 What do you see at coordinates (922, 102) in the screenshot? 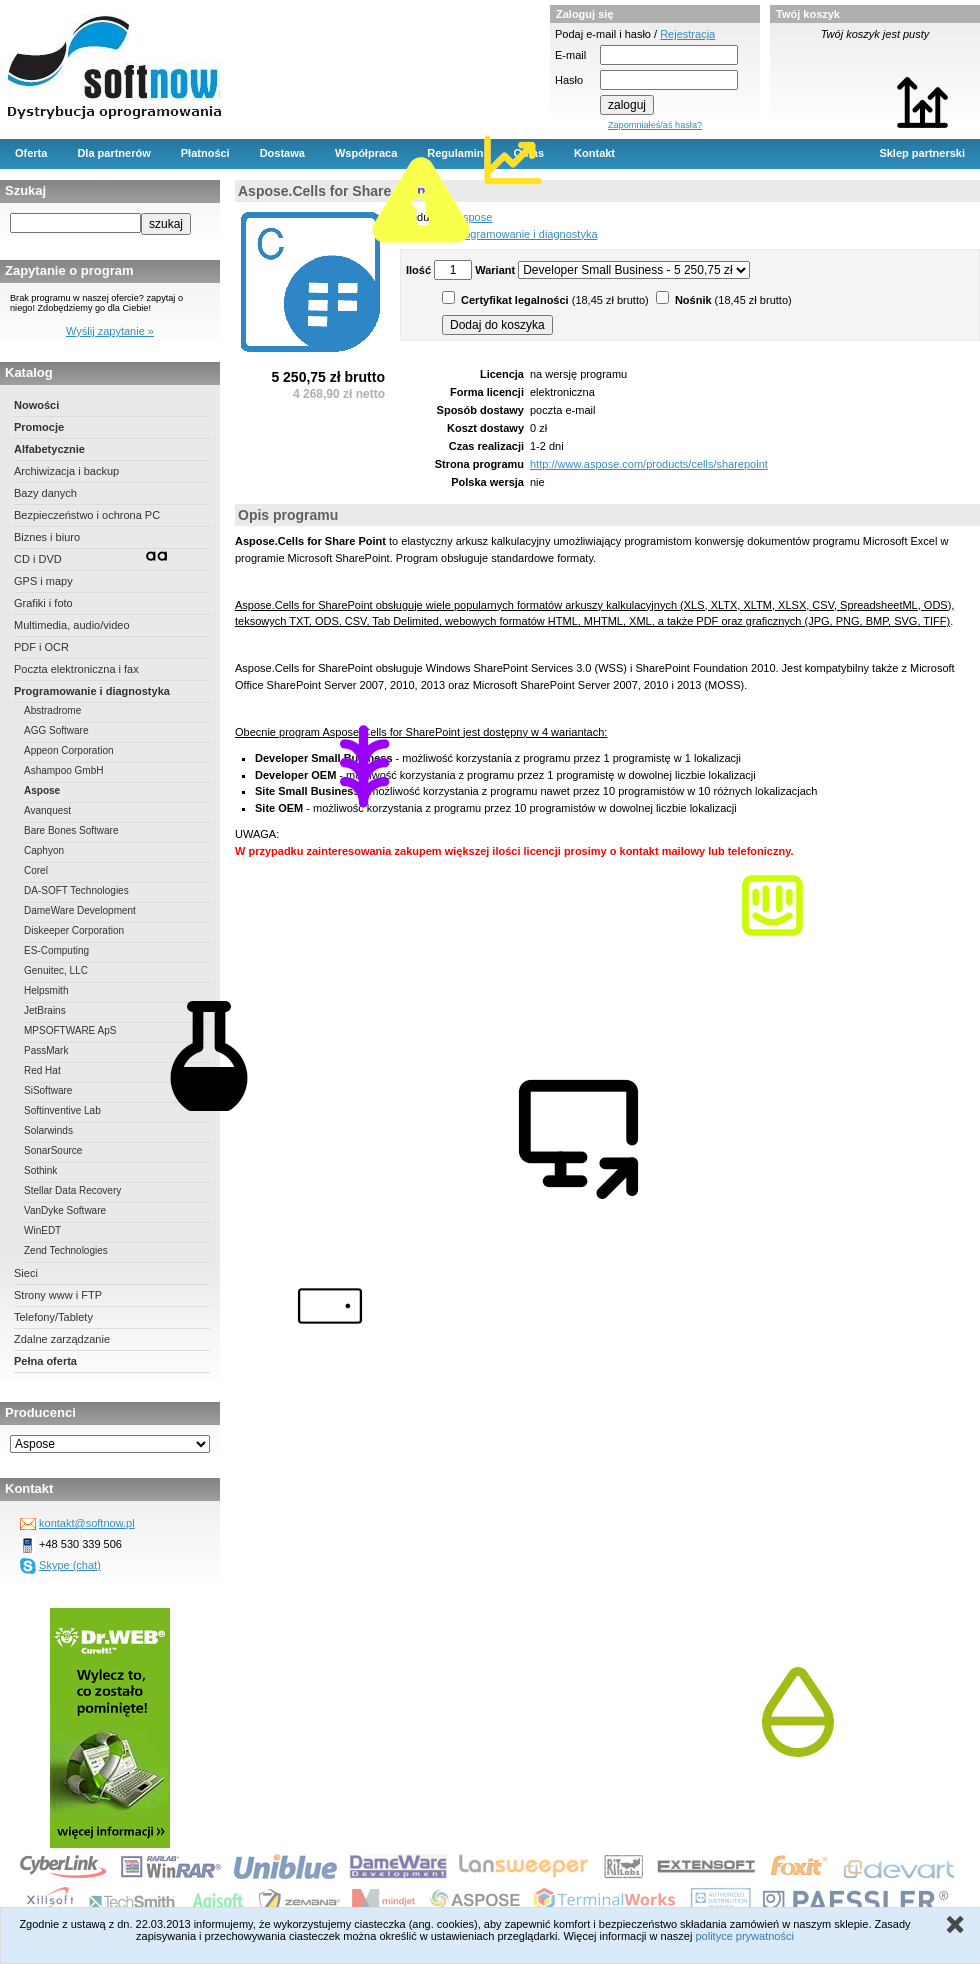
I see `view growth metrics or trending data` at bounding box center [922, 102].